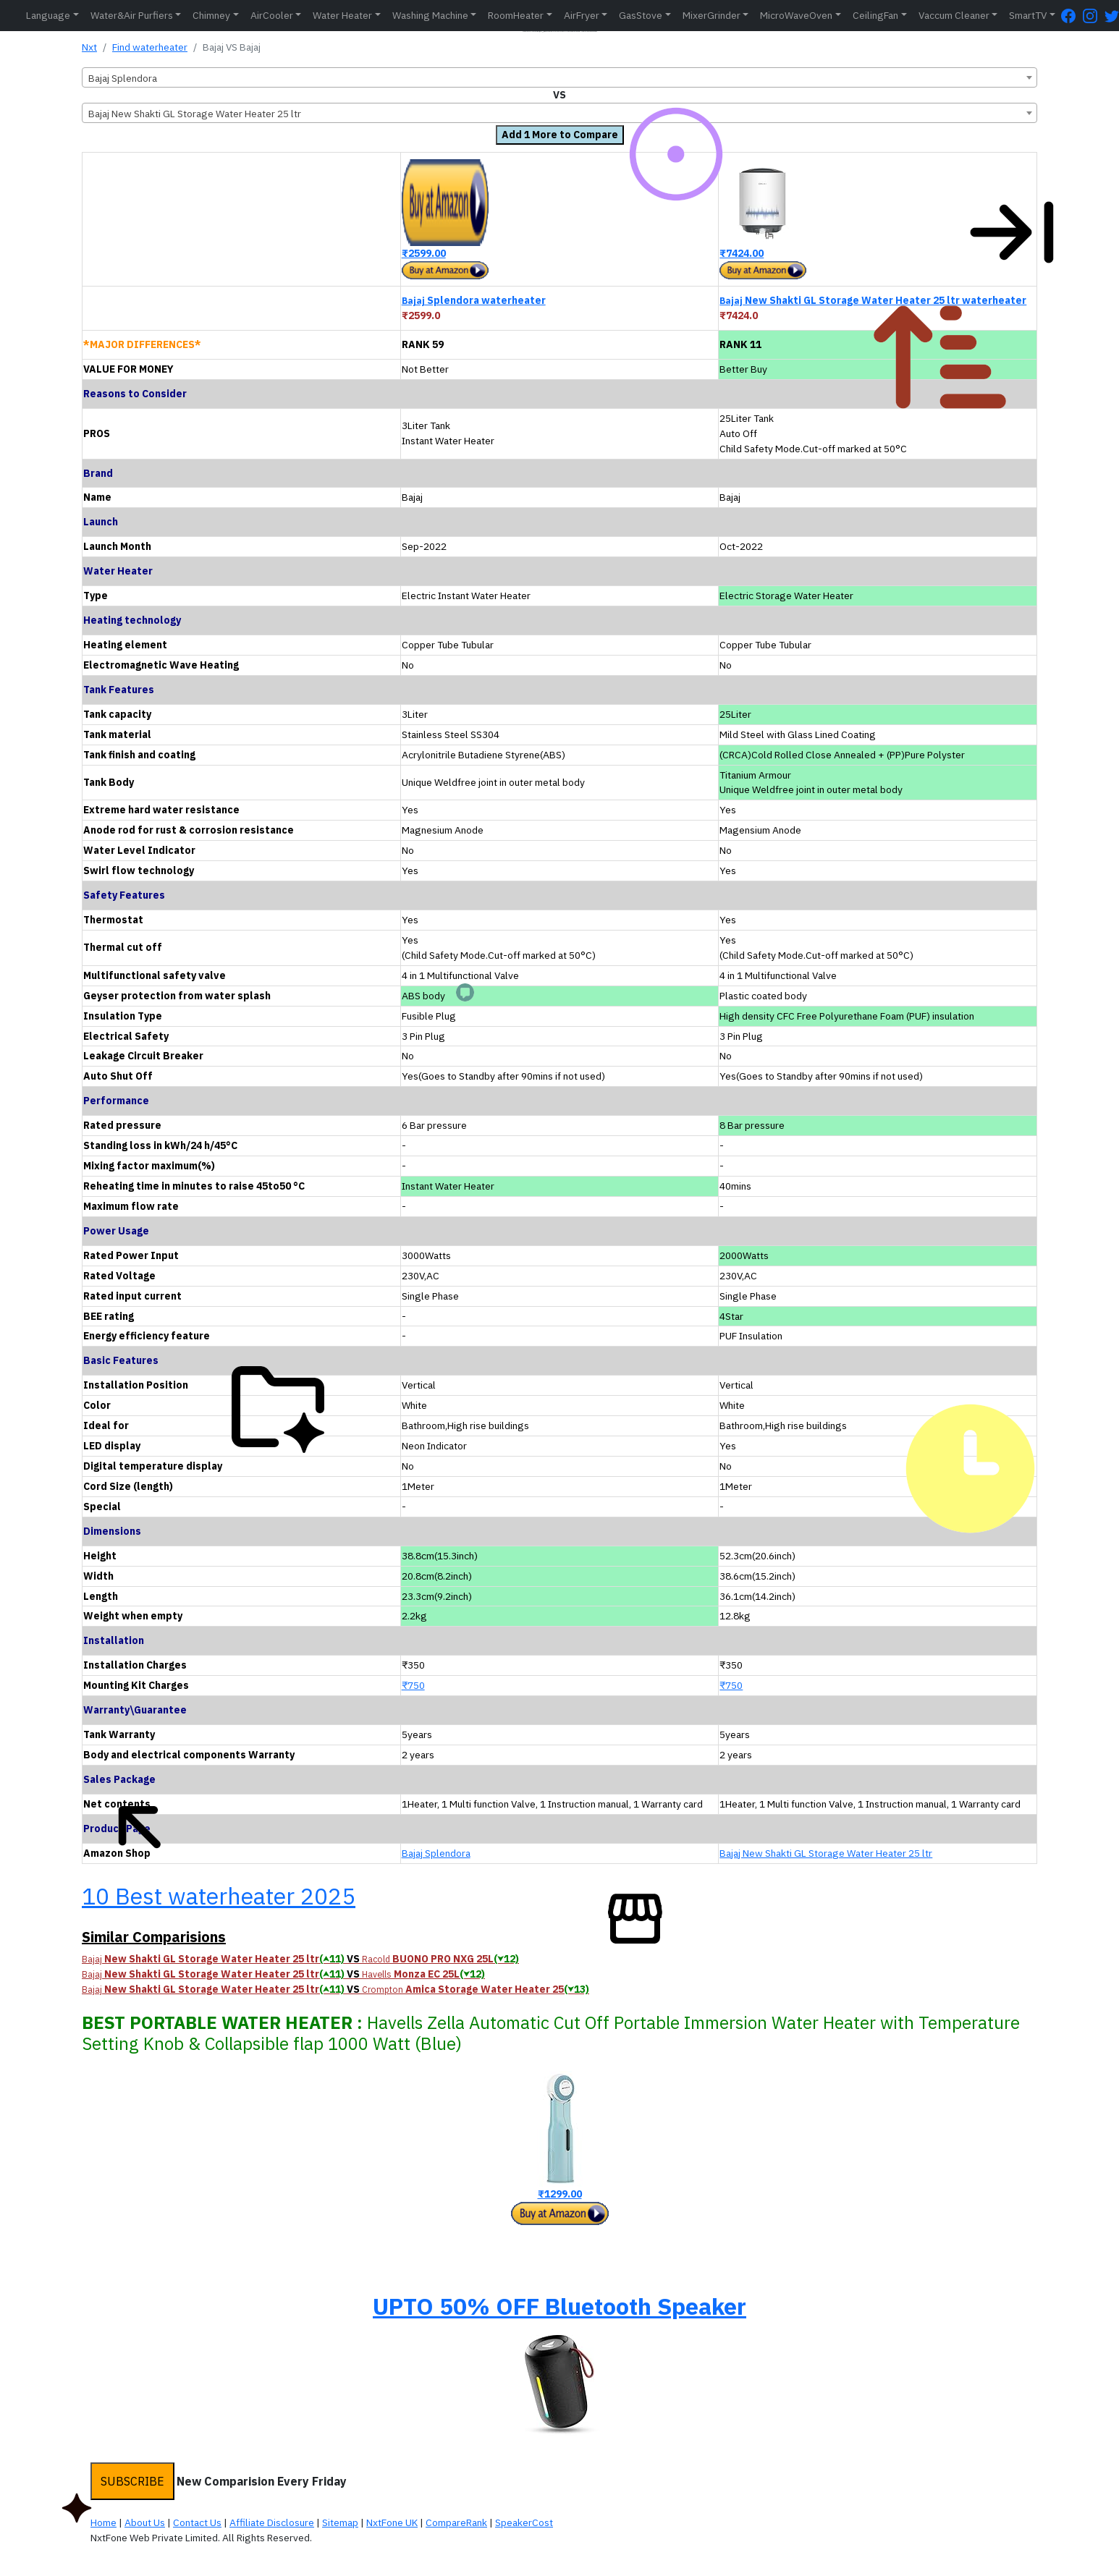 The image size is (1119, 2576). What do you see at coordinates (1013, 232) in the screenshot?
I see `move item to the end of a list` at bounding box center [1013, 232].